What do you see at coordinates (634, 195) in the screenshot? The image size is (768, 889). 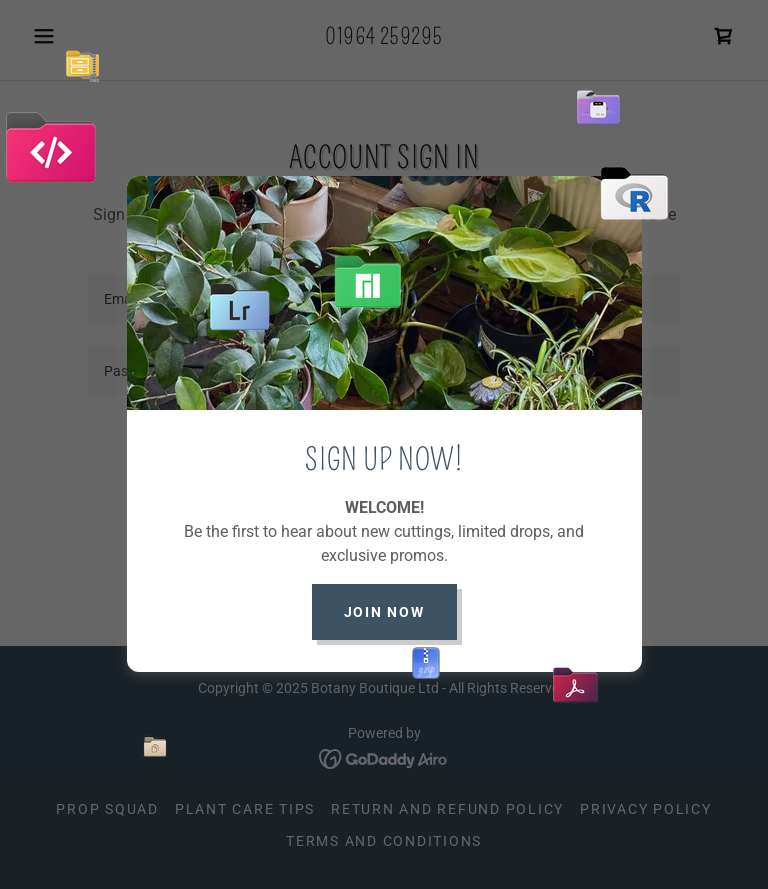 I see `open folder containing R project files` at bounding box center [634, 195].